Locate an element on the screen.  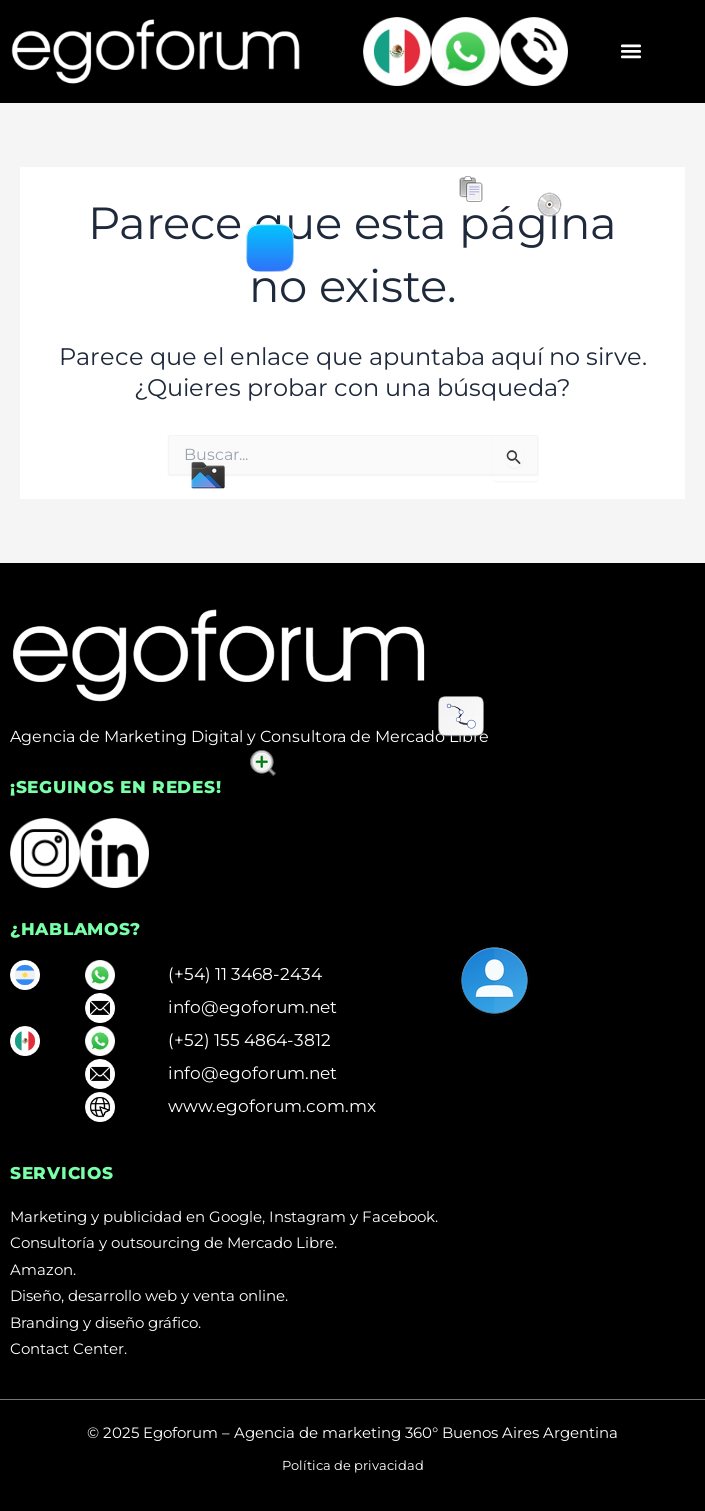
open pictures folder is located at coordinates (208, 476).